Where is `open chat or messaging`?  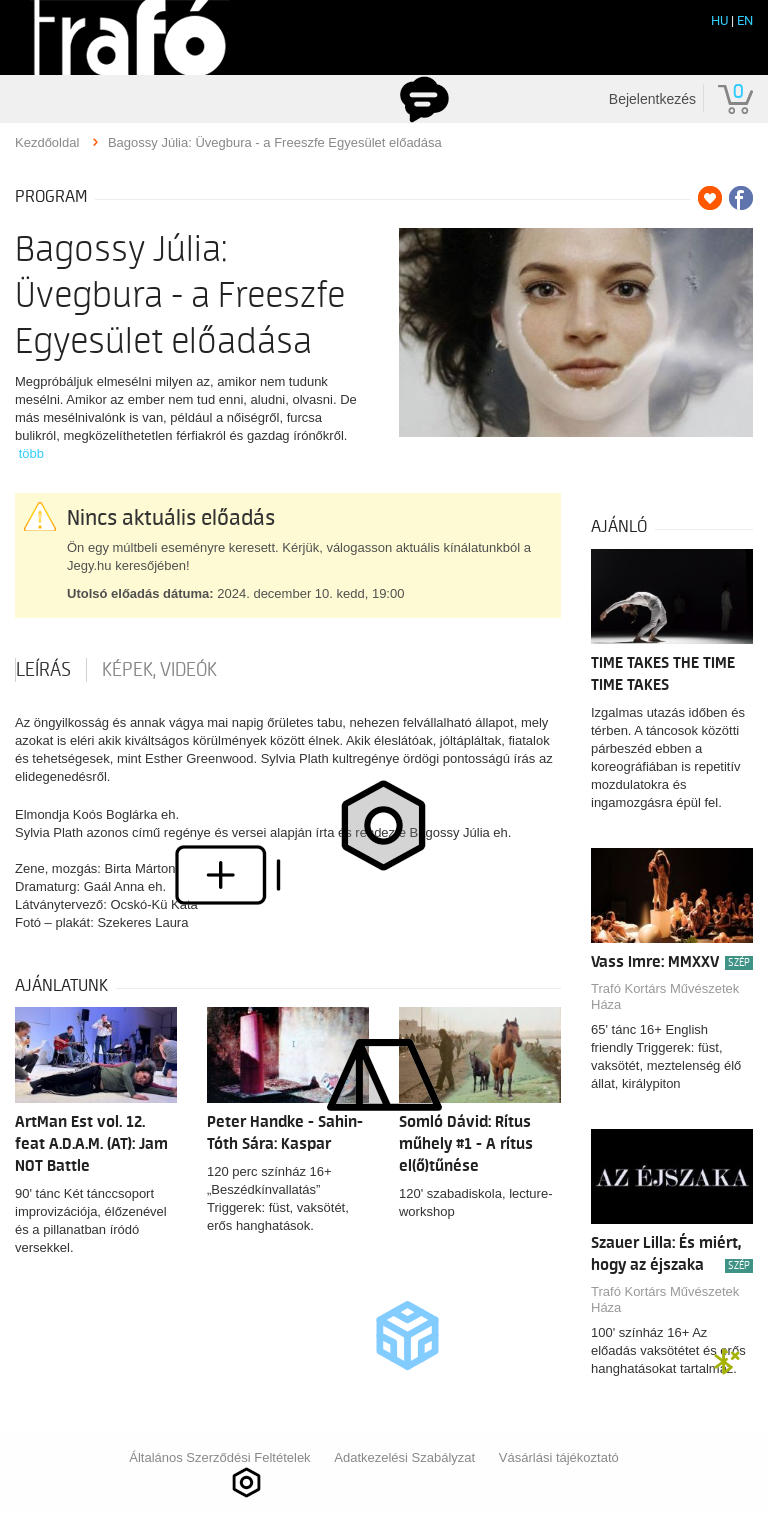 open chat or messaging is located at coordinates (423, 99).